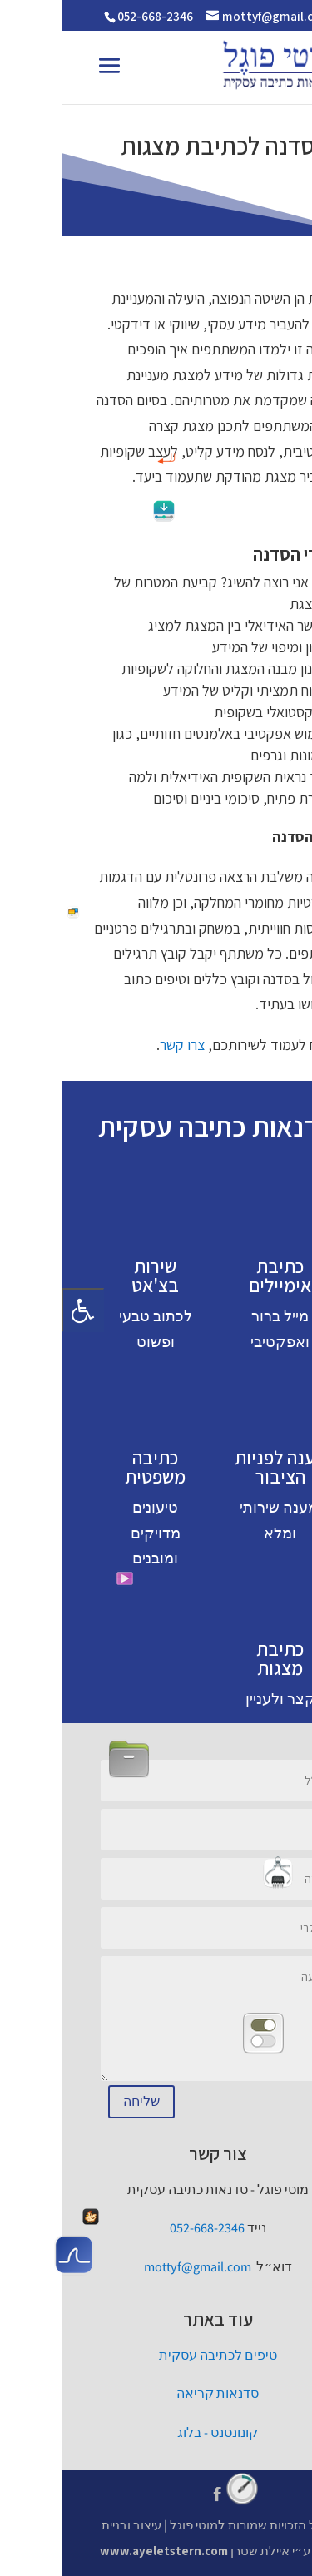  What do you see at coordinates (73, 912) in the screenshot?
I see `open putty ssh terminal application` at bounding box center [73, 912].